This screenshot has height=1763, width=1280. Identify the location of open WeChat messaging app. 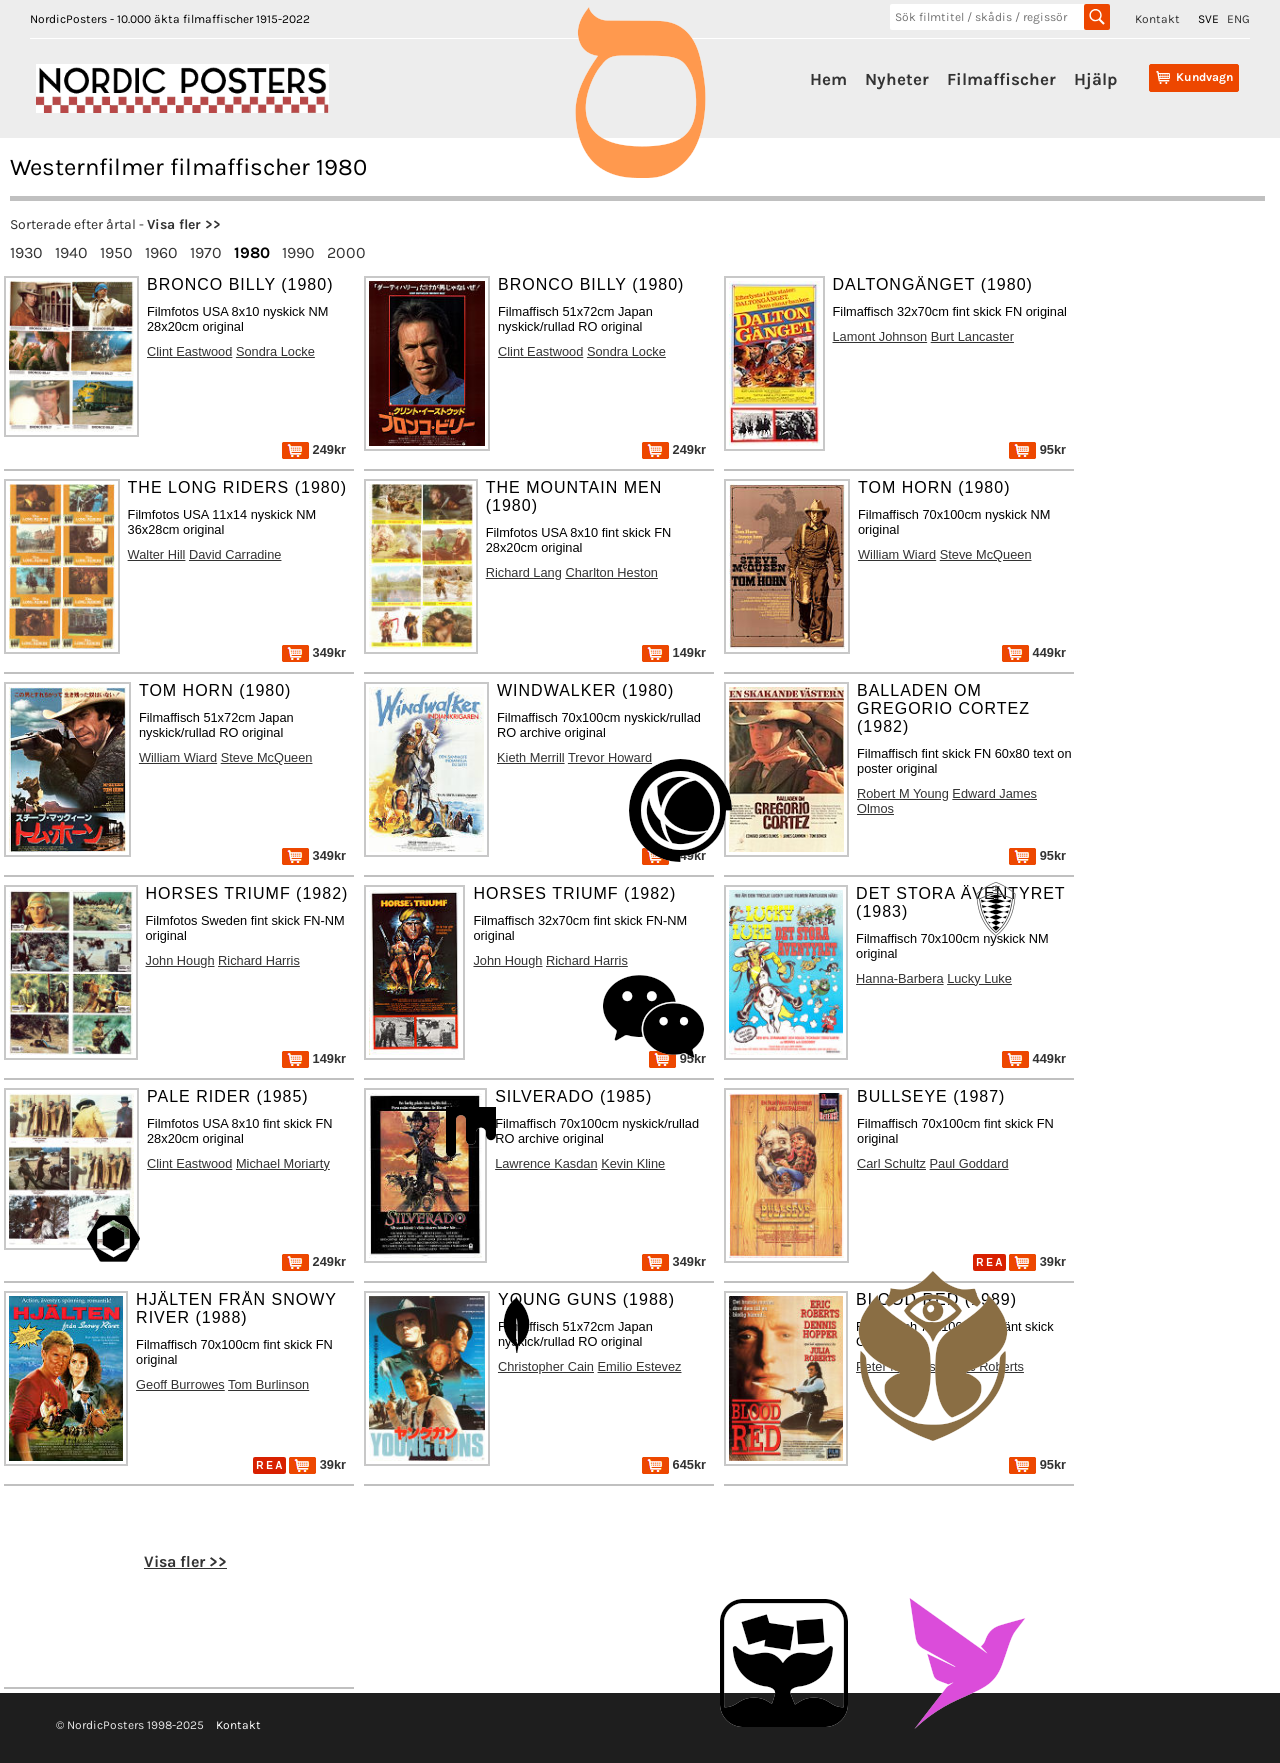
(653, 1016).